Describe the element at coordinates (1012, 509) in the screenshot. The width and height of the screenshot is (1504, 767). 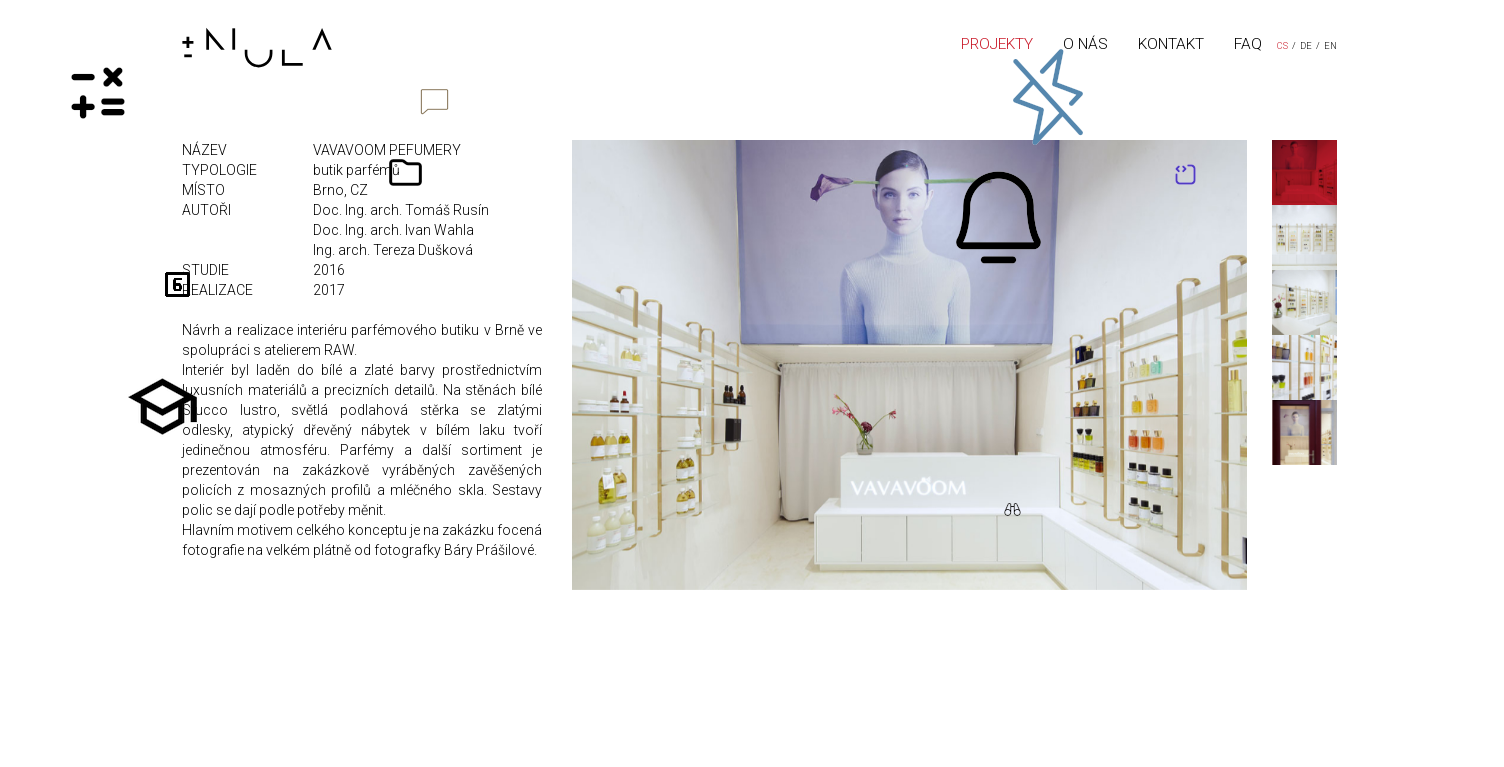
I see `search or explore content` at that location.